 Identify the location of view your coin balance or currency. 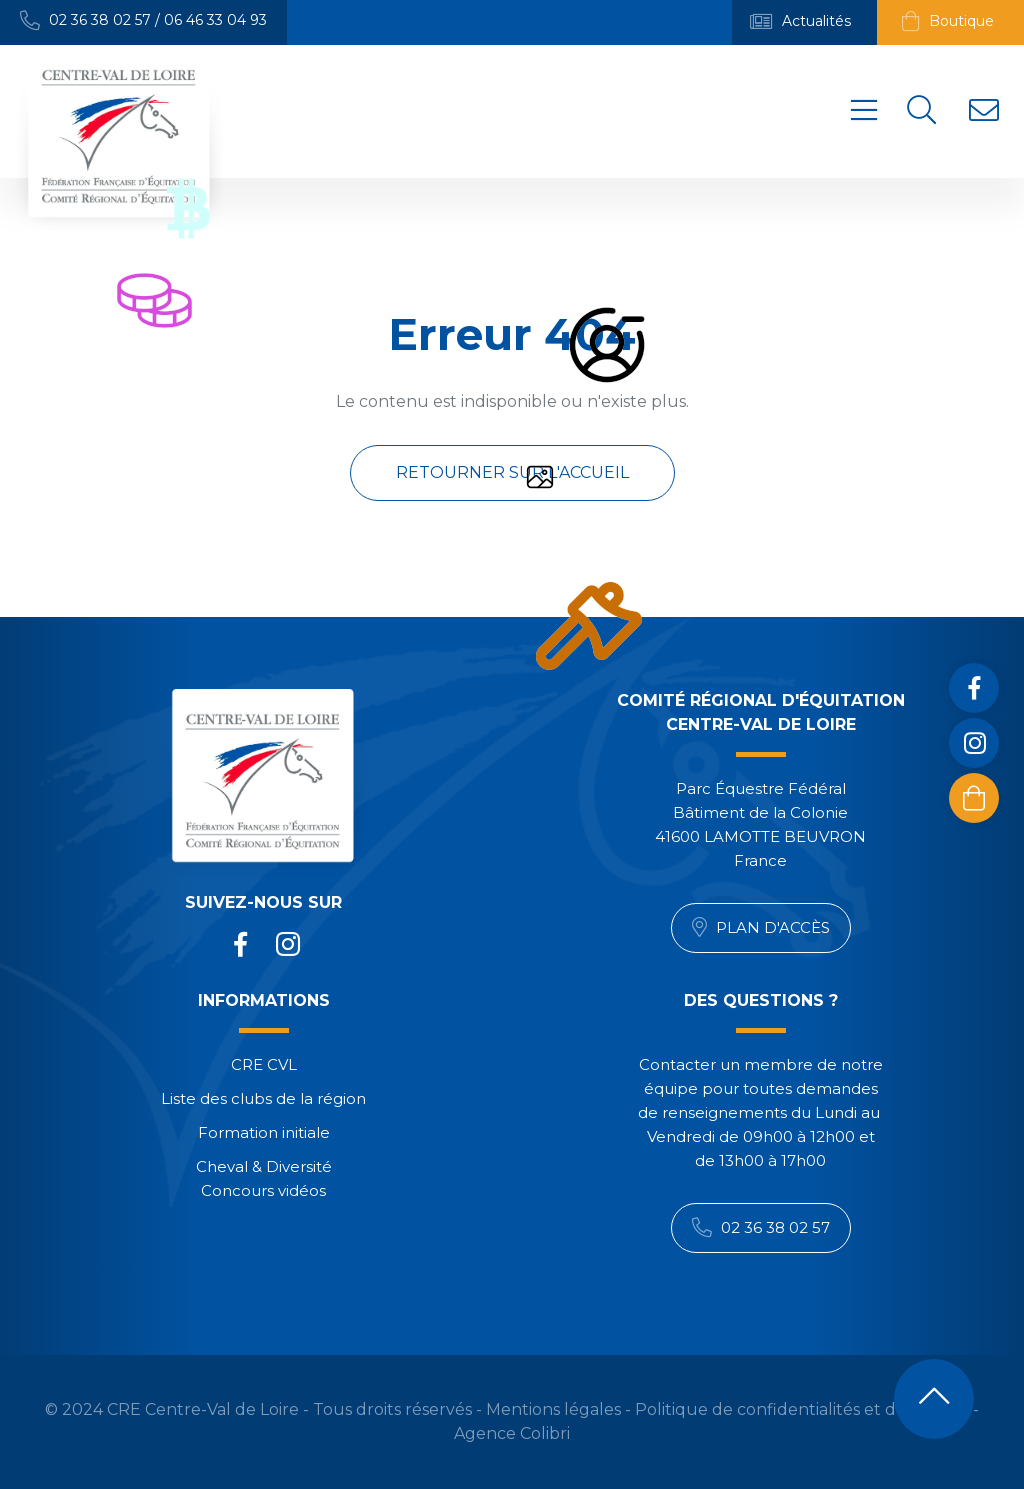
(154, 300).